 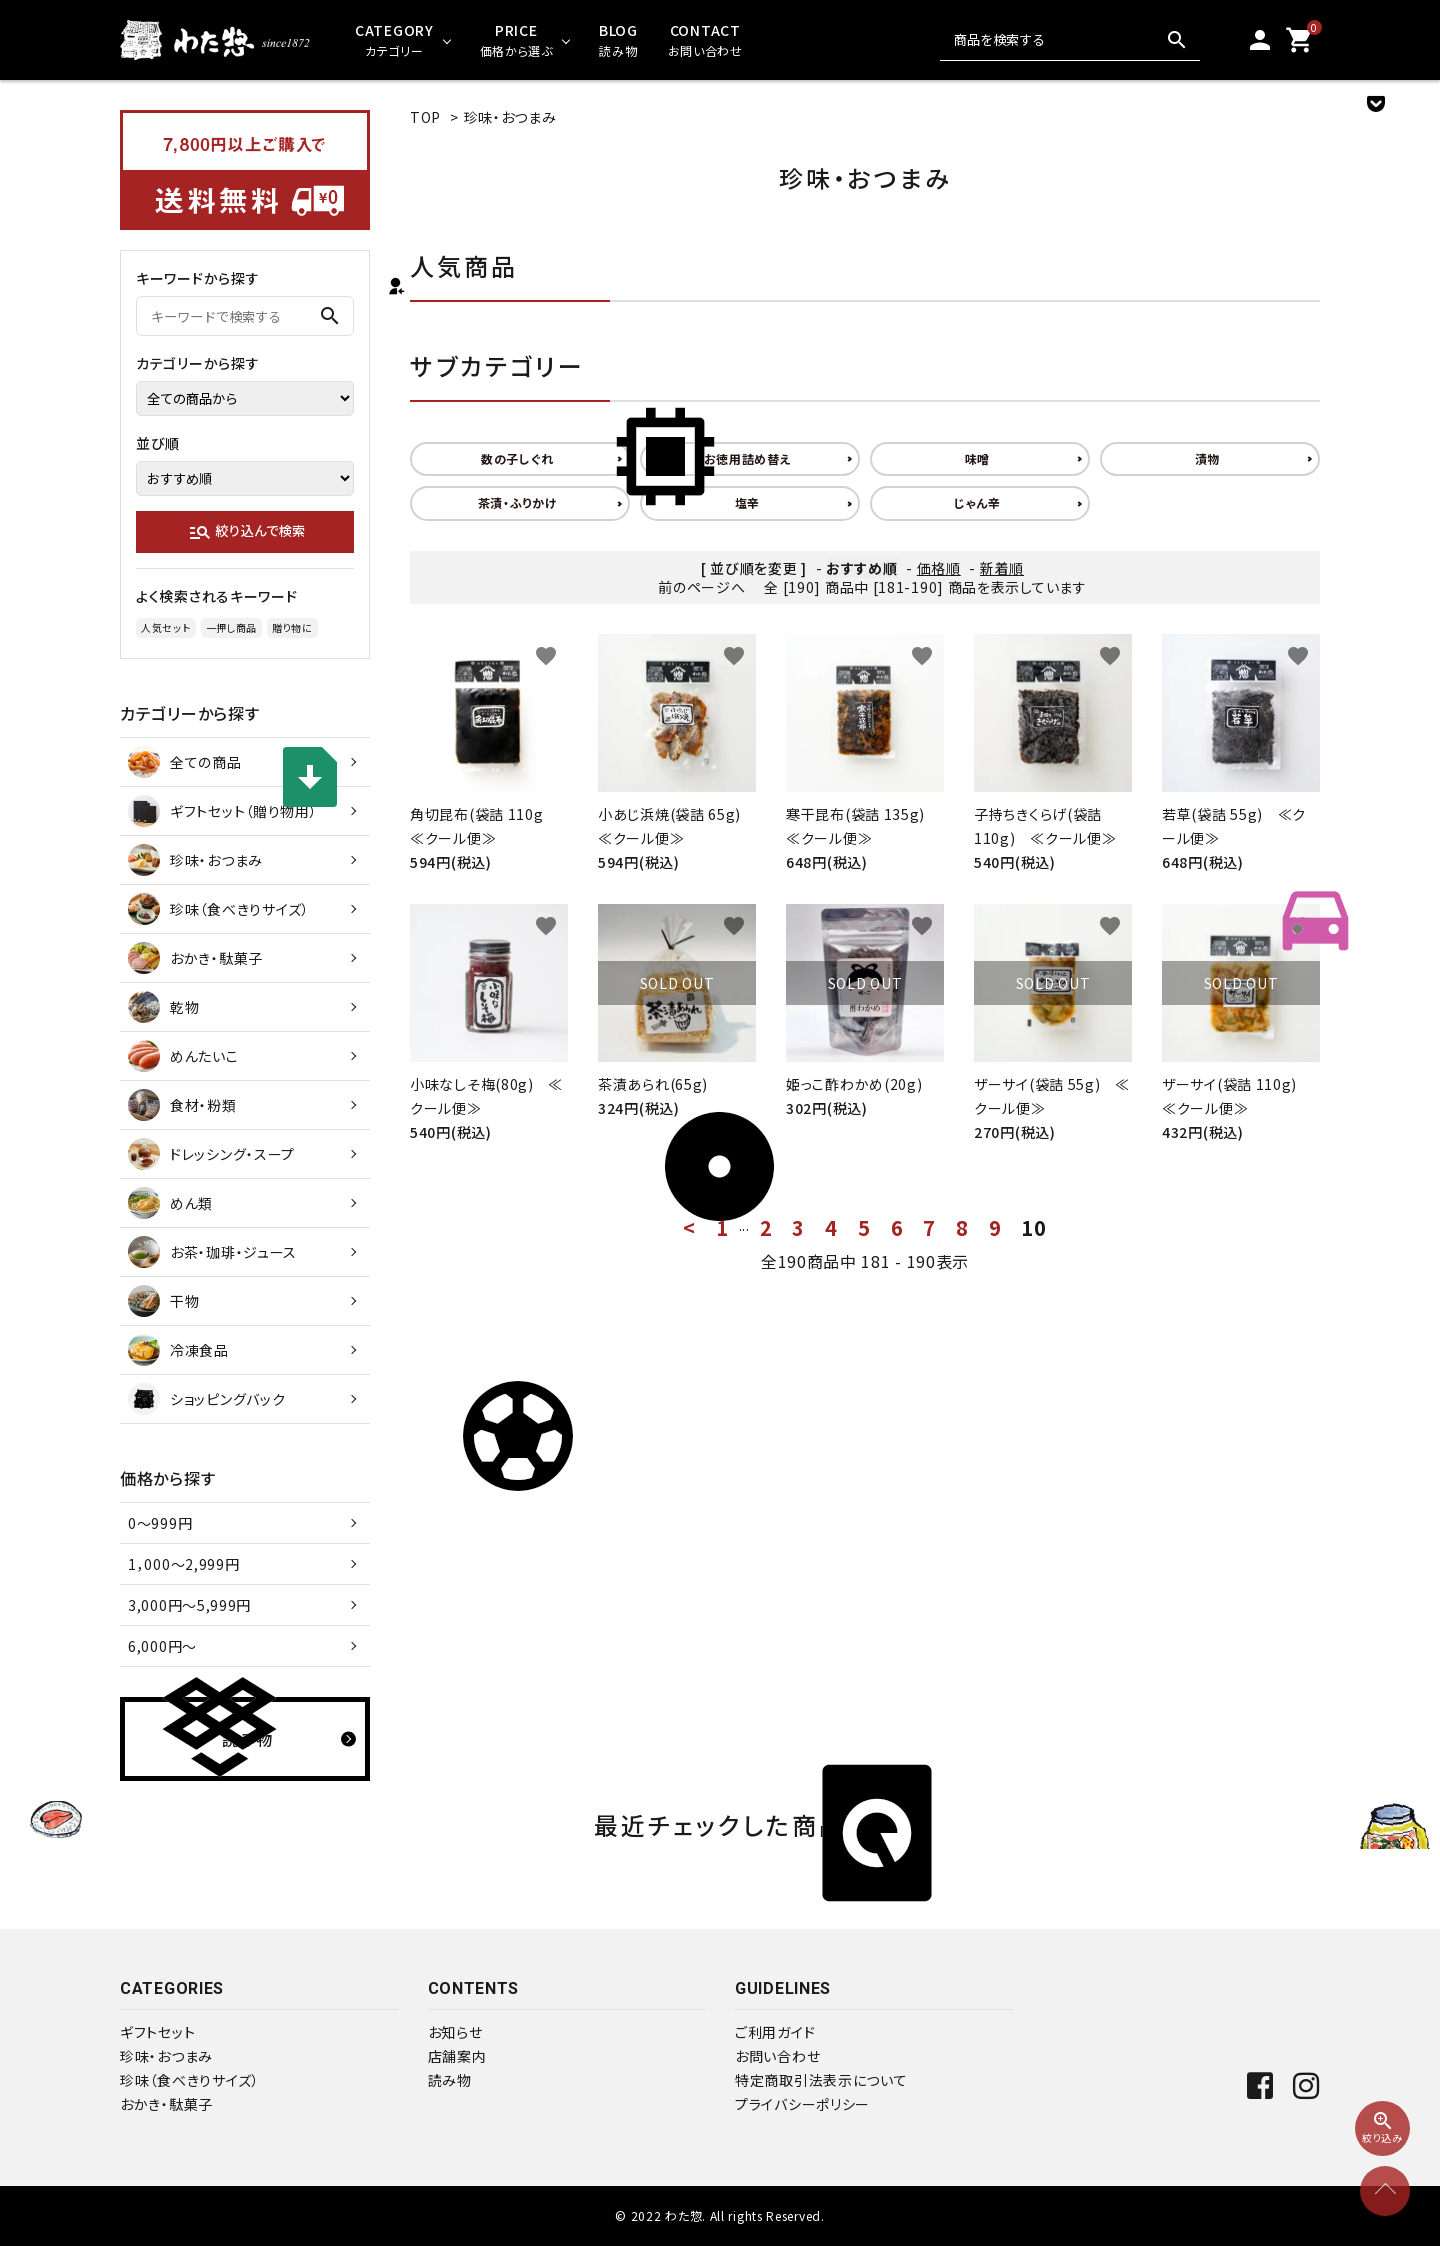 I want to click on download this file, so click(x=310, y=777).